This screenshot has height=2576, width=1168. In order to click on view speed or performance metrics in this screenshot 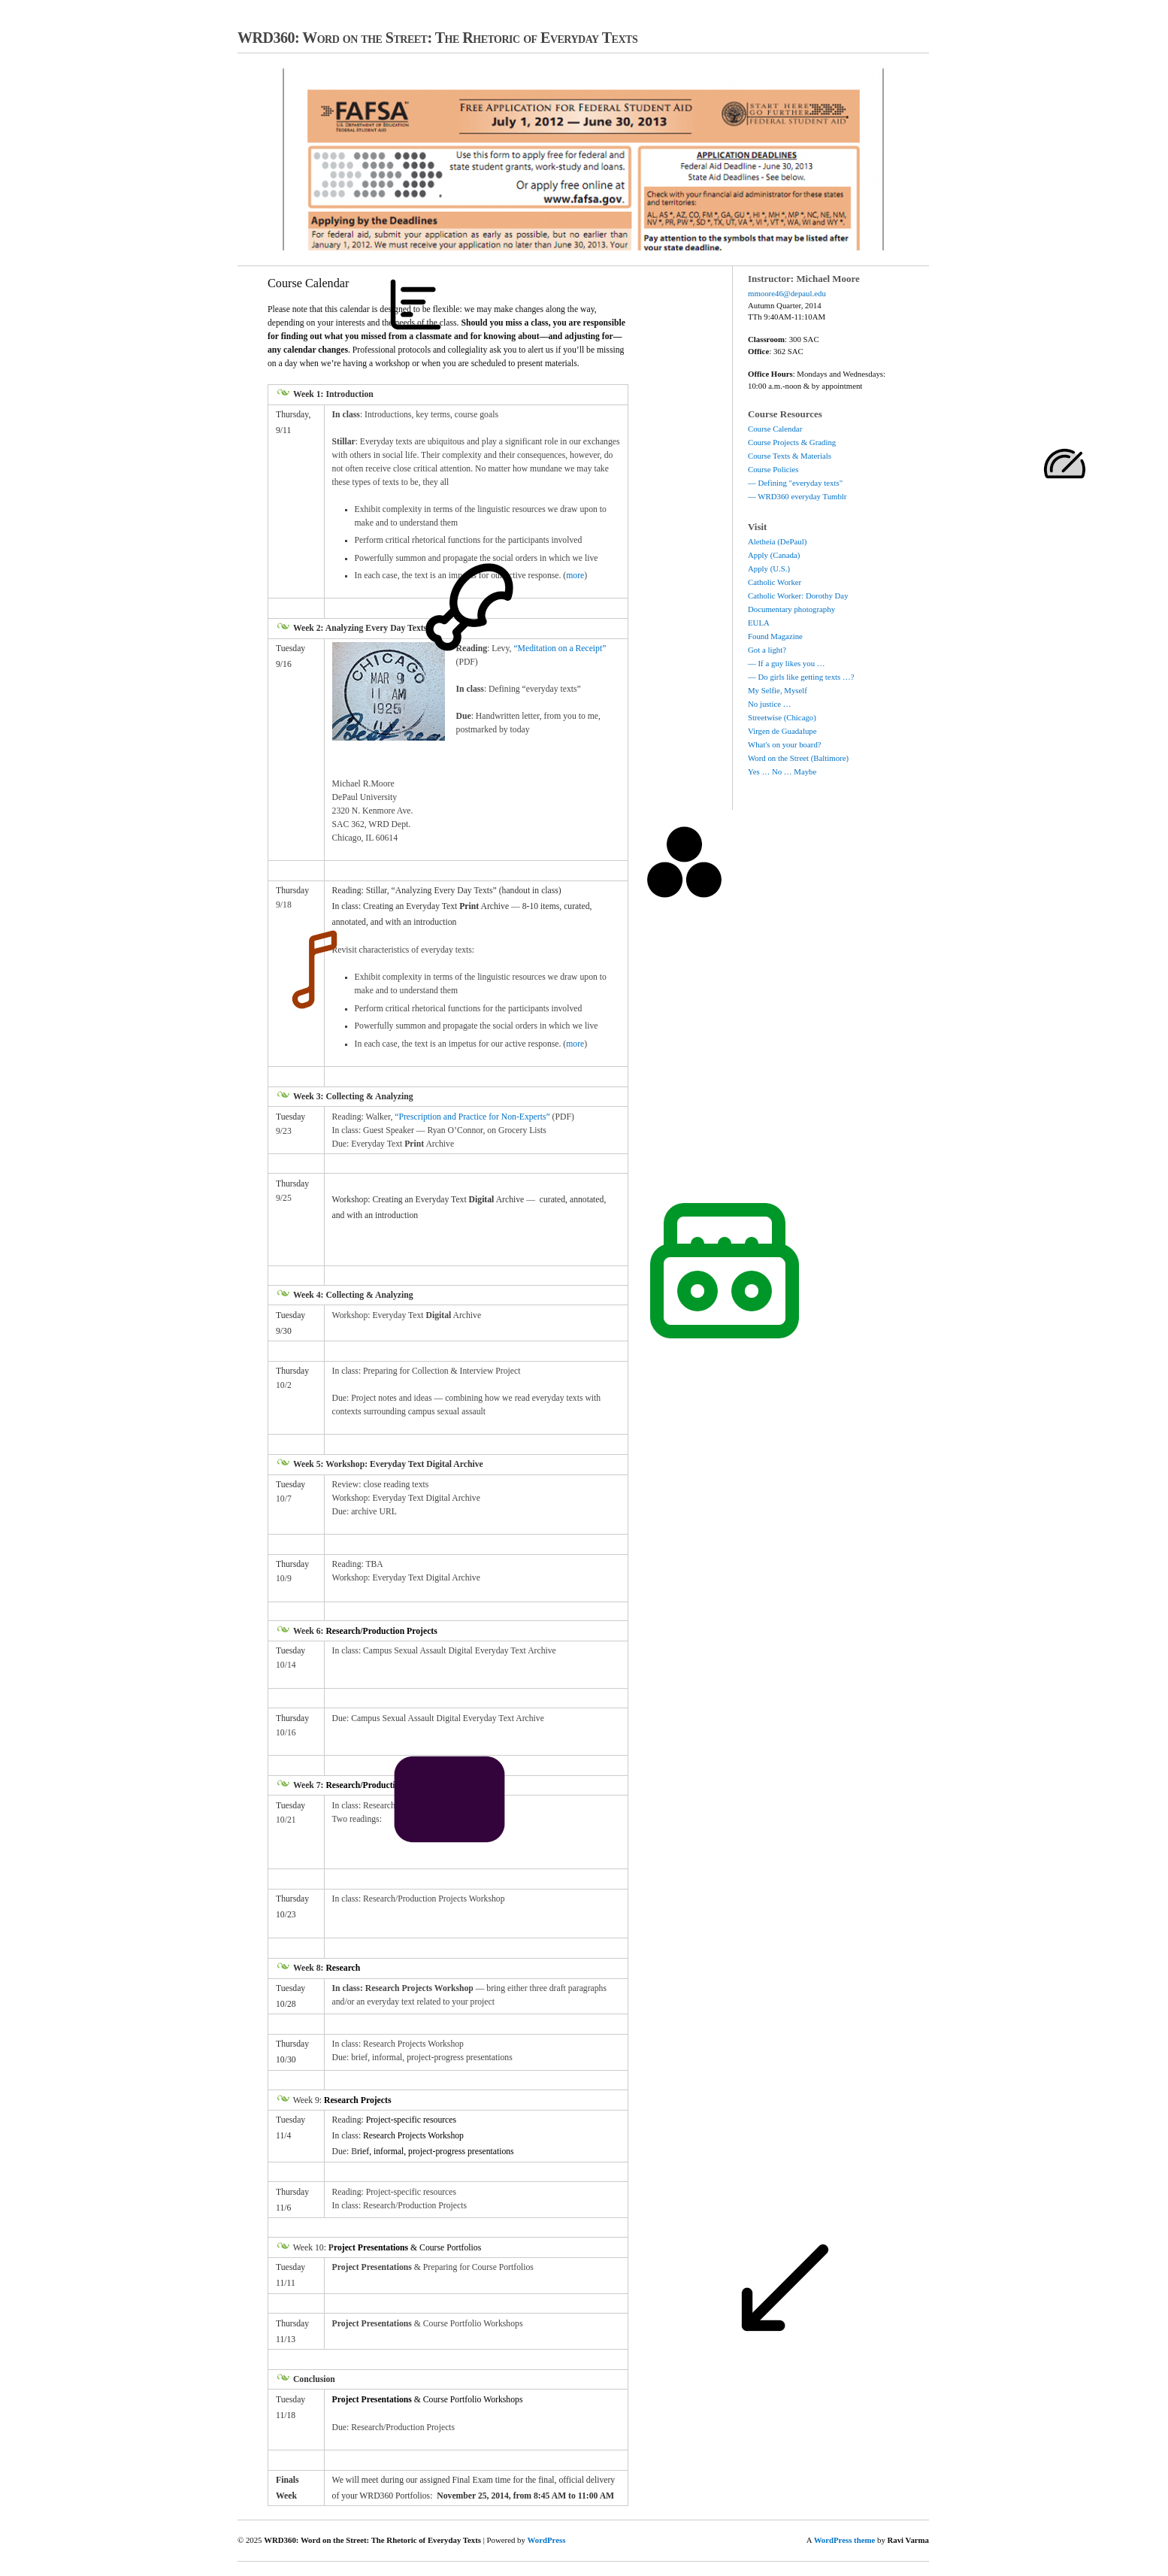, I will do `click(1064, 465)`.